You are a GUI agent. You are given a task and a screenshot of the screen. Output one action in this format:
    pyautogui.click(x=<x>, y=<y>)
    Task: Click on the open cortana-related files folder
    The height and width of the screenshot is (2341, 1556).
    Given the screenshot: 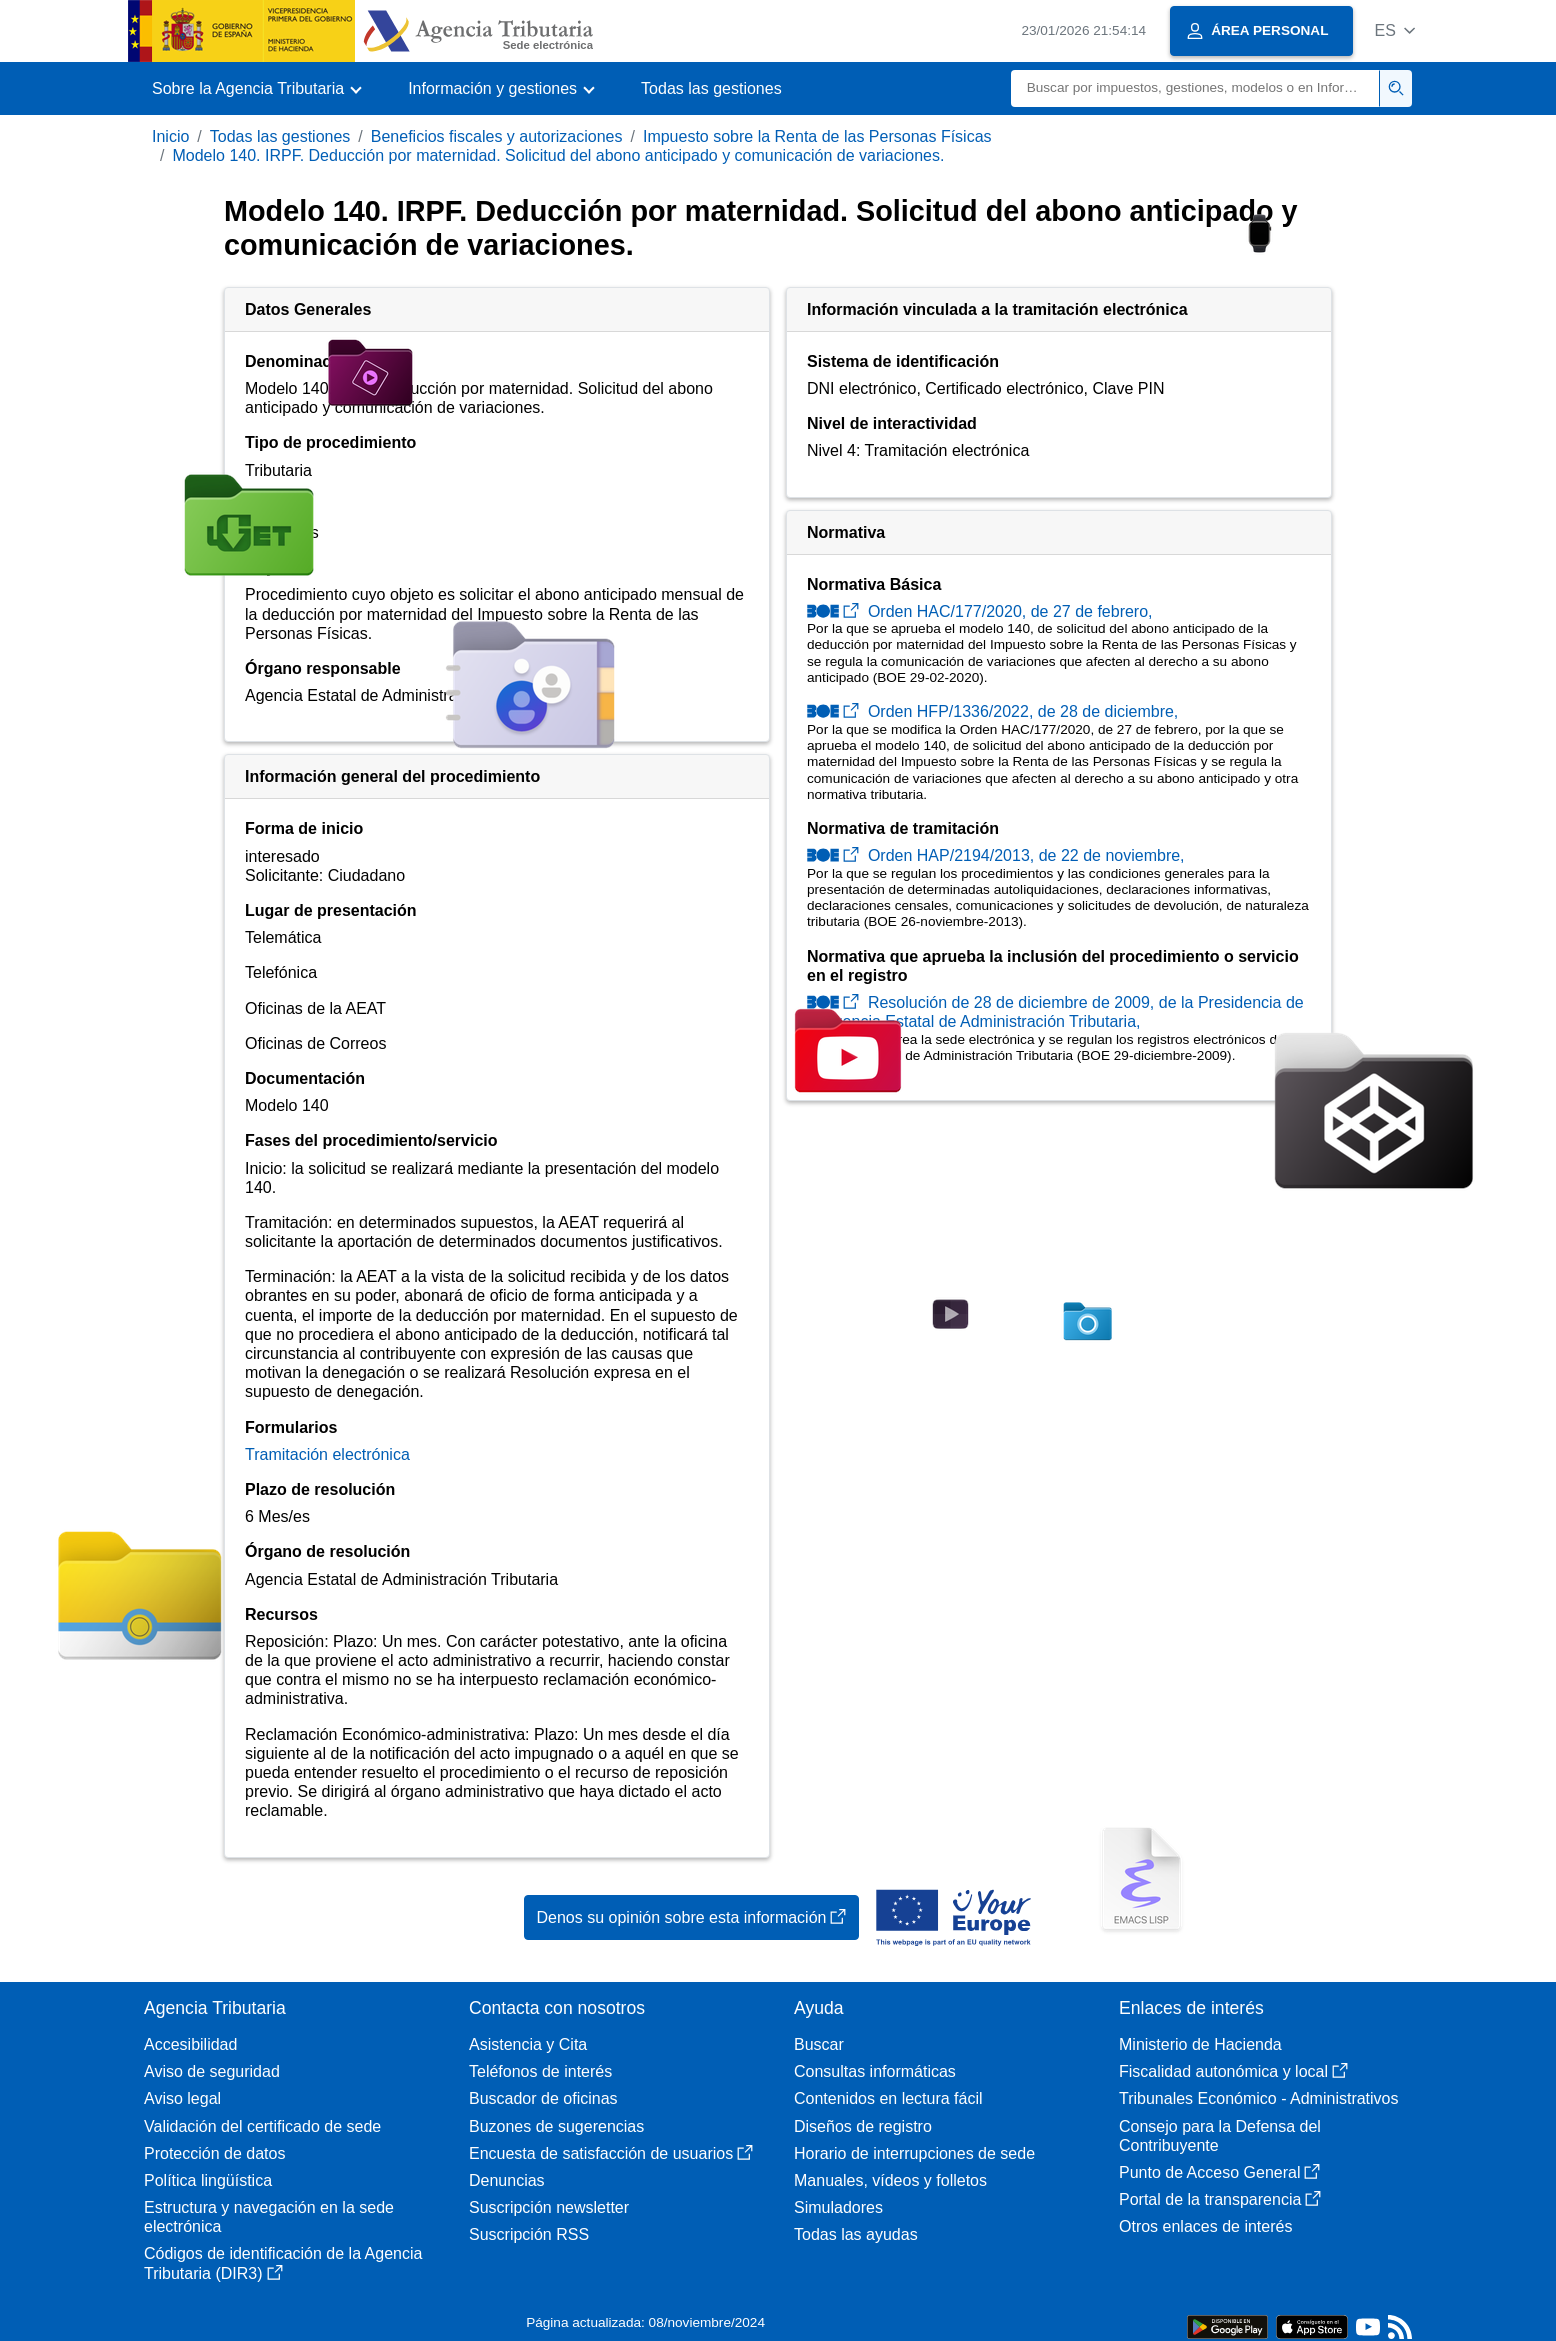 What is the action you would take?
    pyautogui.click(x=1087, y=1322)
    